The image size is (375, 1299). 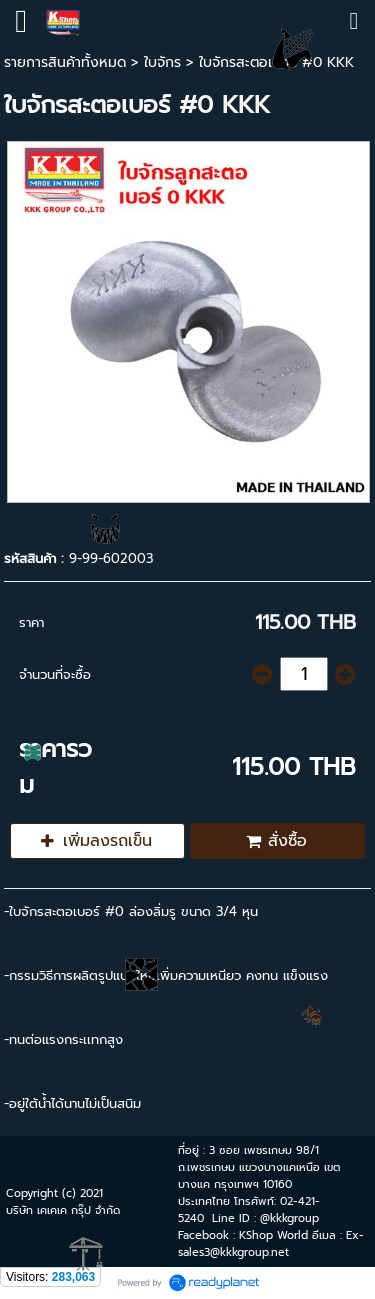 I want to click on represents a farming or agriculture category, so click(x=293, y=49).